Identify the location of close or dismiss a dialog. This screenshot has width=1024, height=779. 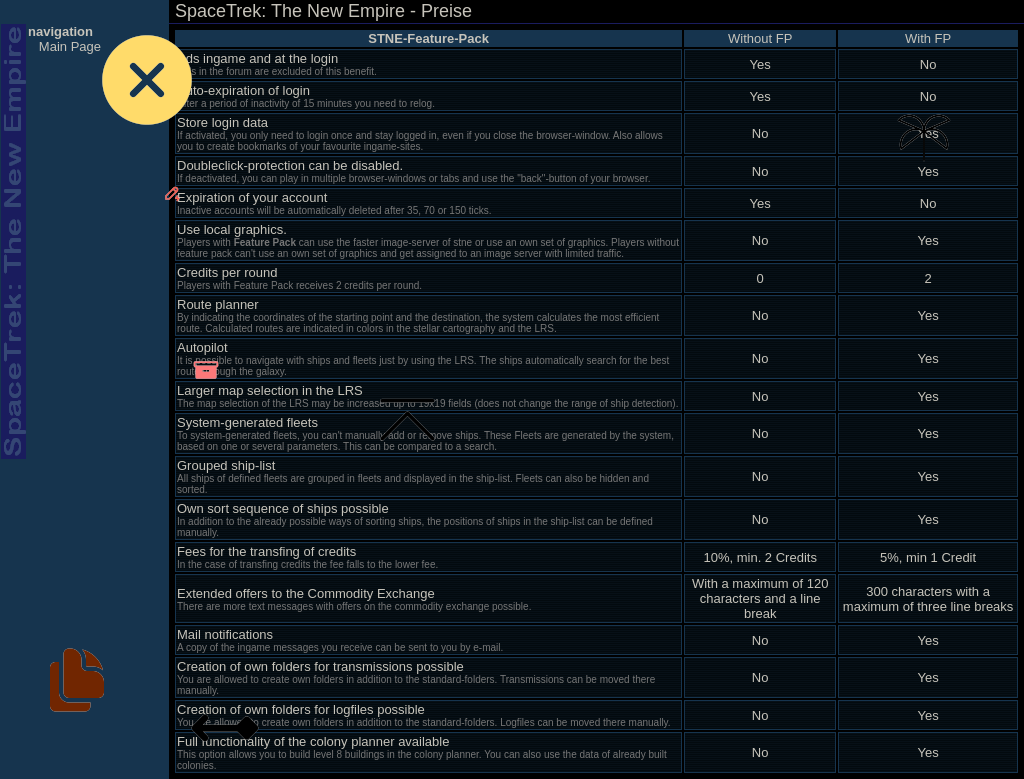
(147, 80).